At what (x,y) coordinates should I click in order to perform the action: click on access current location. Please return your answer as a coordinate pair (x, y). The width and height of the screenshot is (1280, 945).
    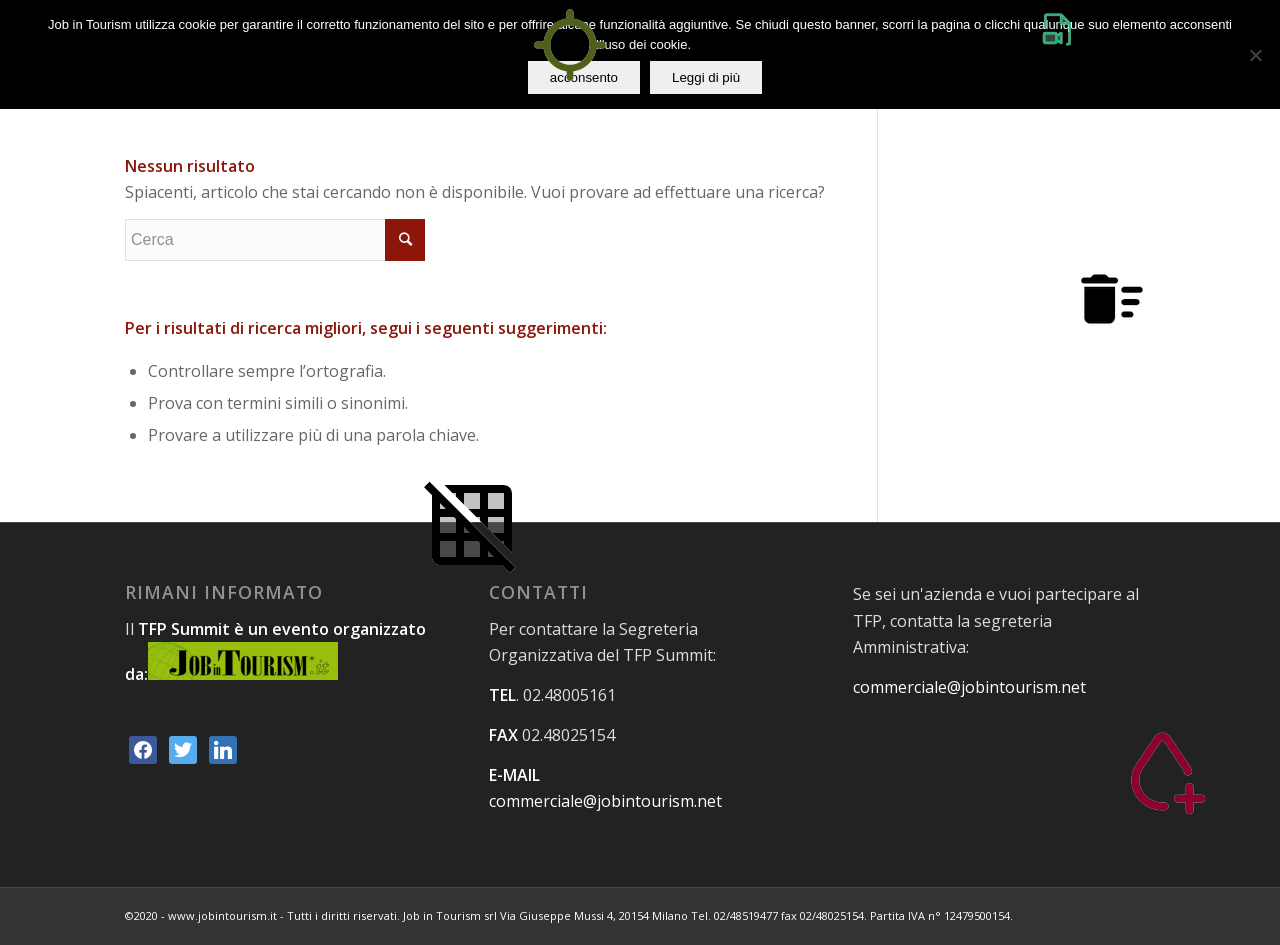
    Looking at the image, I should click on (570, 45).